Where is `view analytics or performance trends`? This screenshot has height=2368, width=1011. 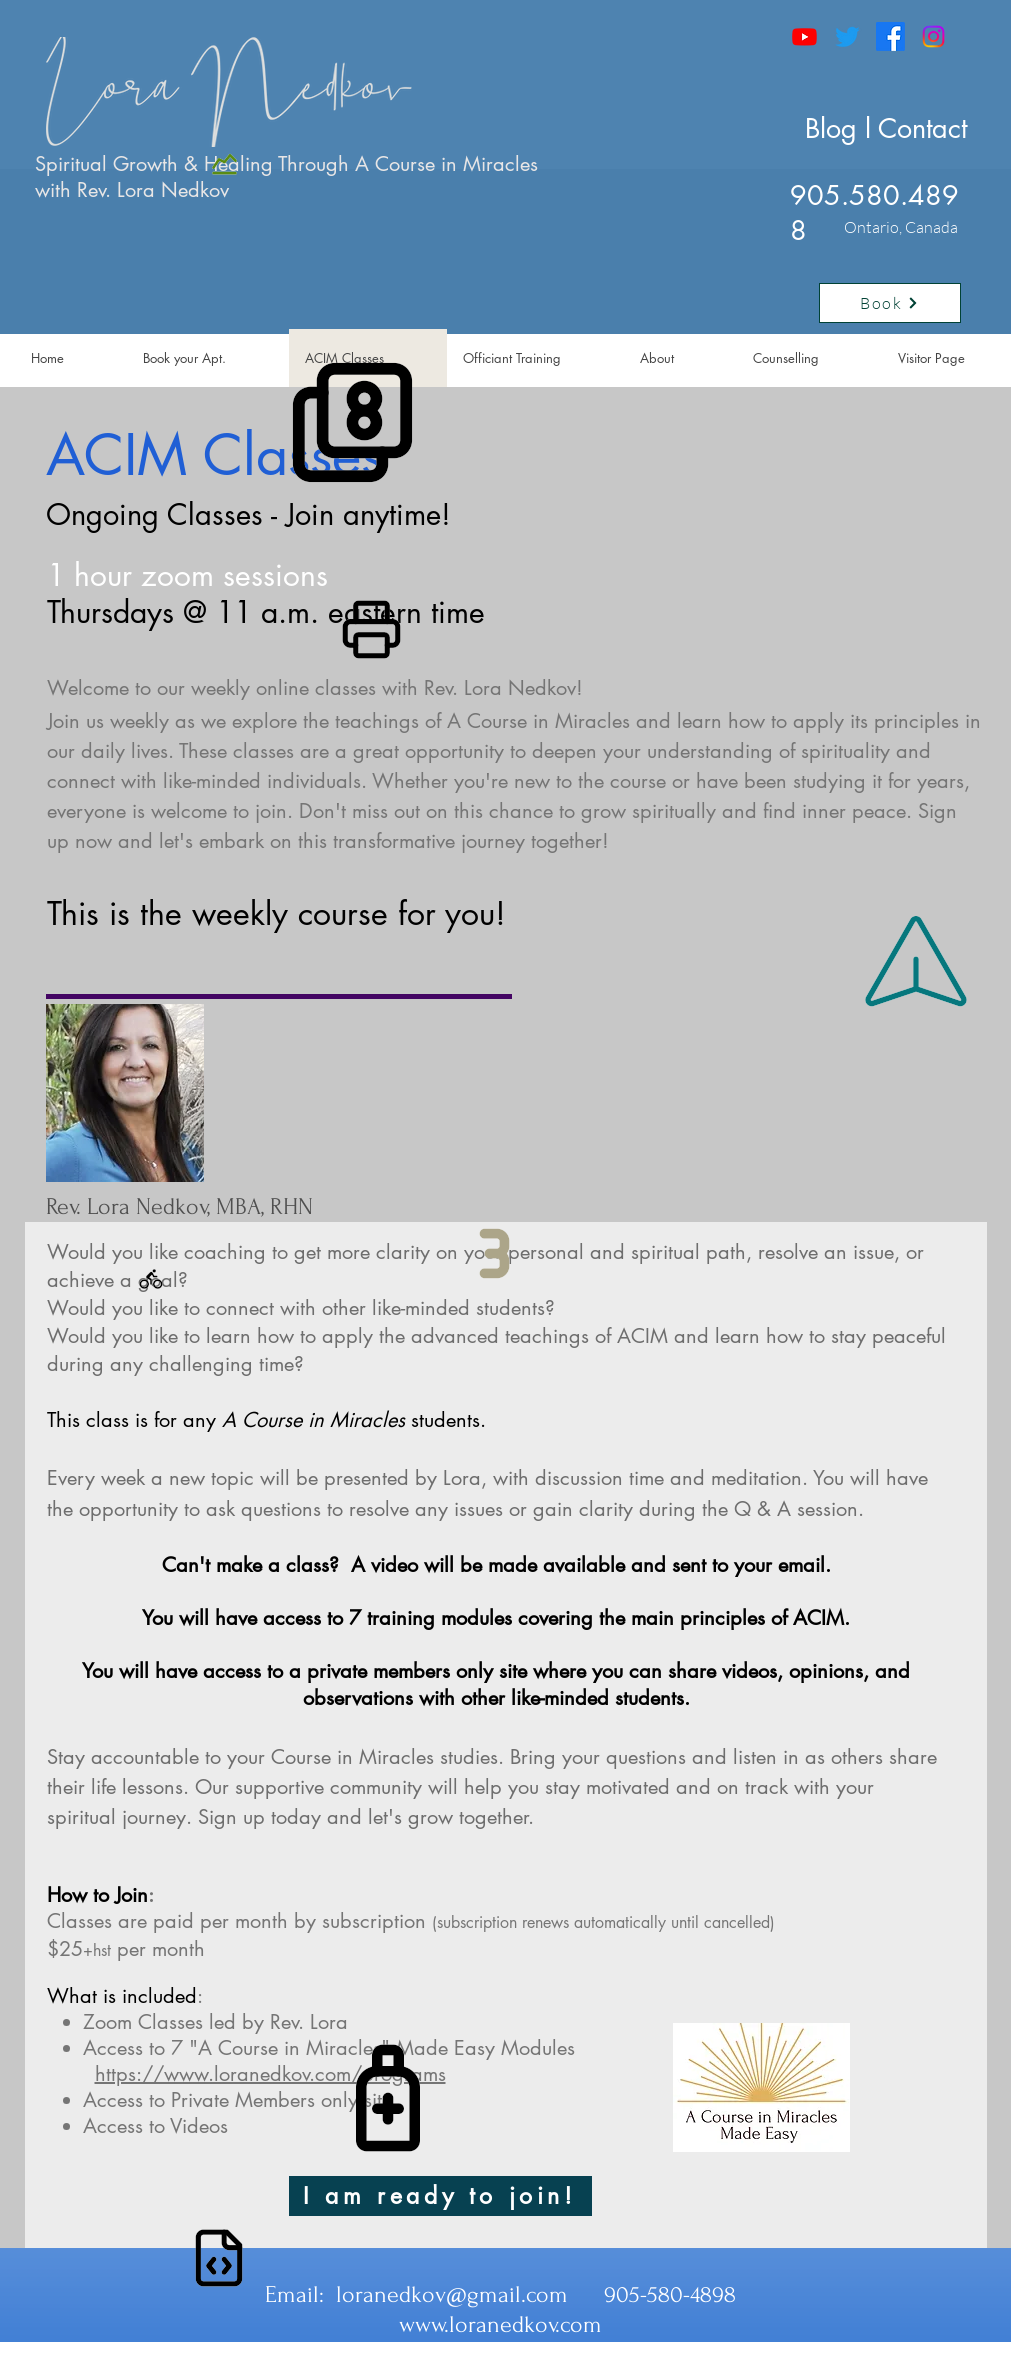 view analytics or performance trends is located at coordinates (224, 163).